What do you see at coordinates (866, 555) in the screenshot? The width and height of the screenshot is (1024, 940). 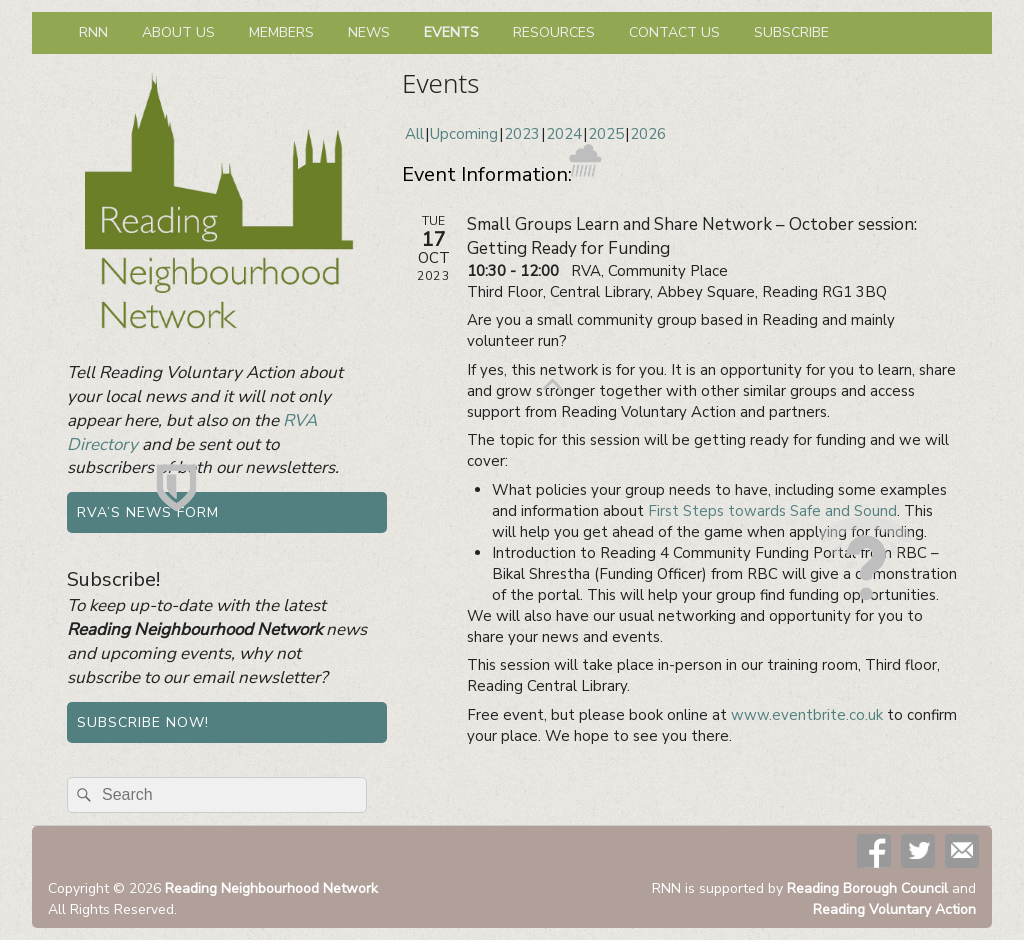 I see `indicates no network route available` at bounding box center [866, 555].